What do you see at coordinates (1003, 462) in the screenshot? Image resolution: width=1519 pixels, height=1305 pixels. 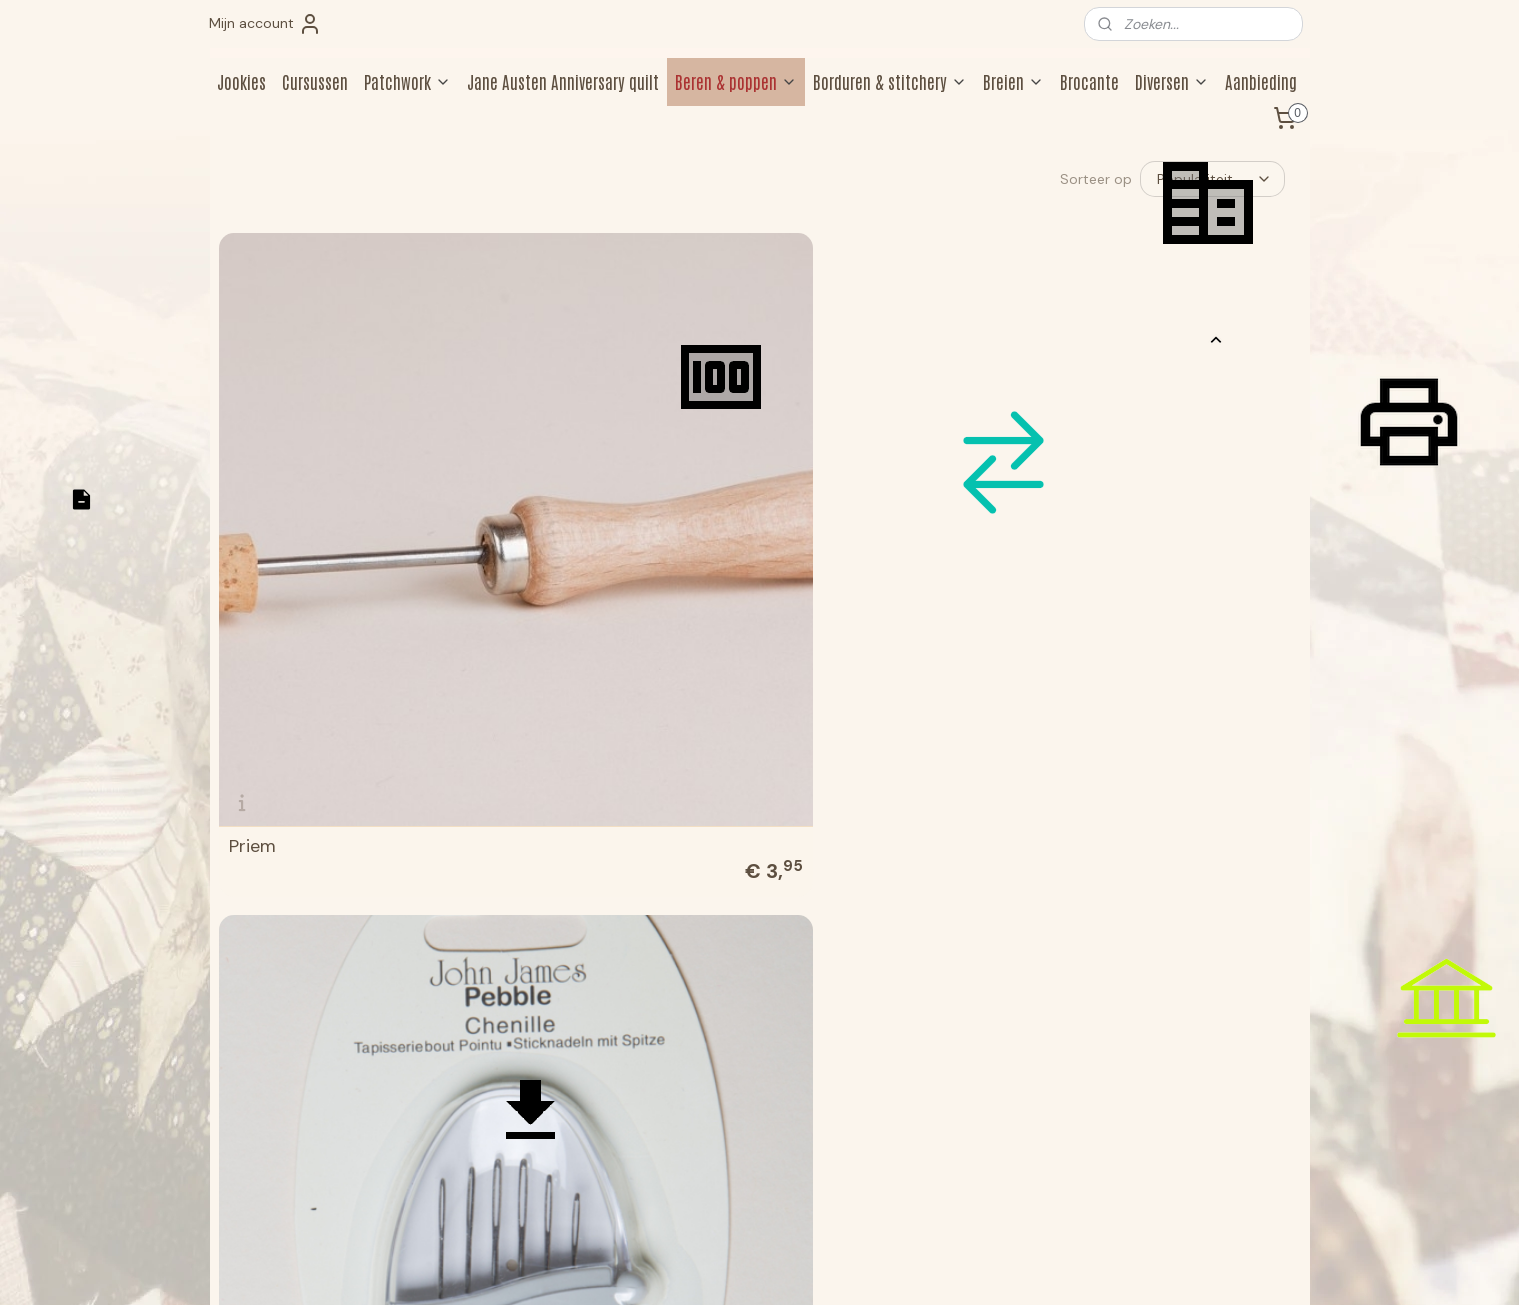 I see `swap or exchange items` at bounding box center [1003, 462].